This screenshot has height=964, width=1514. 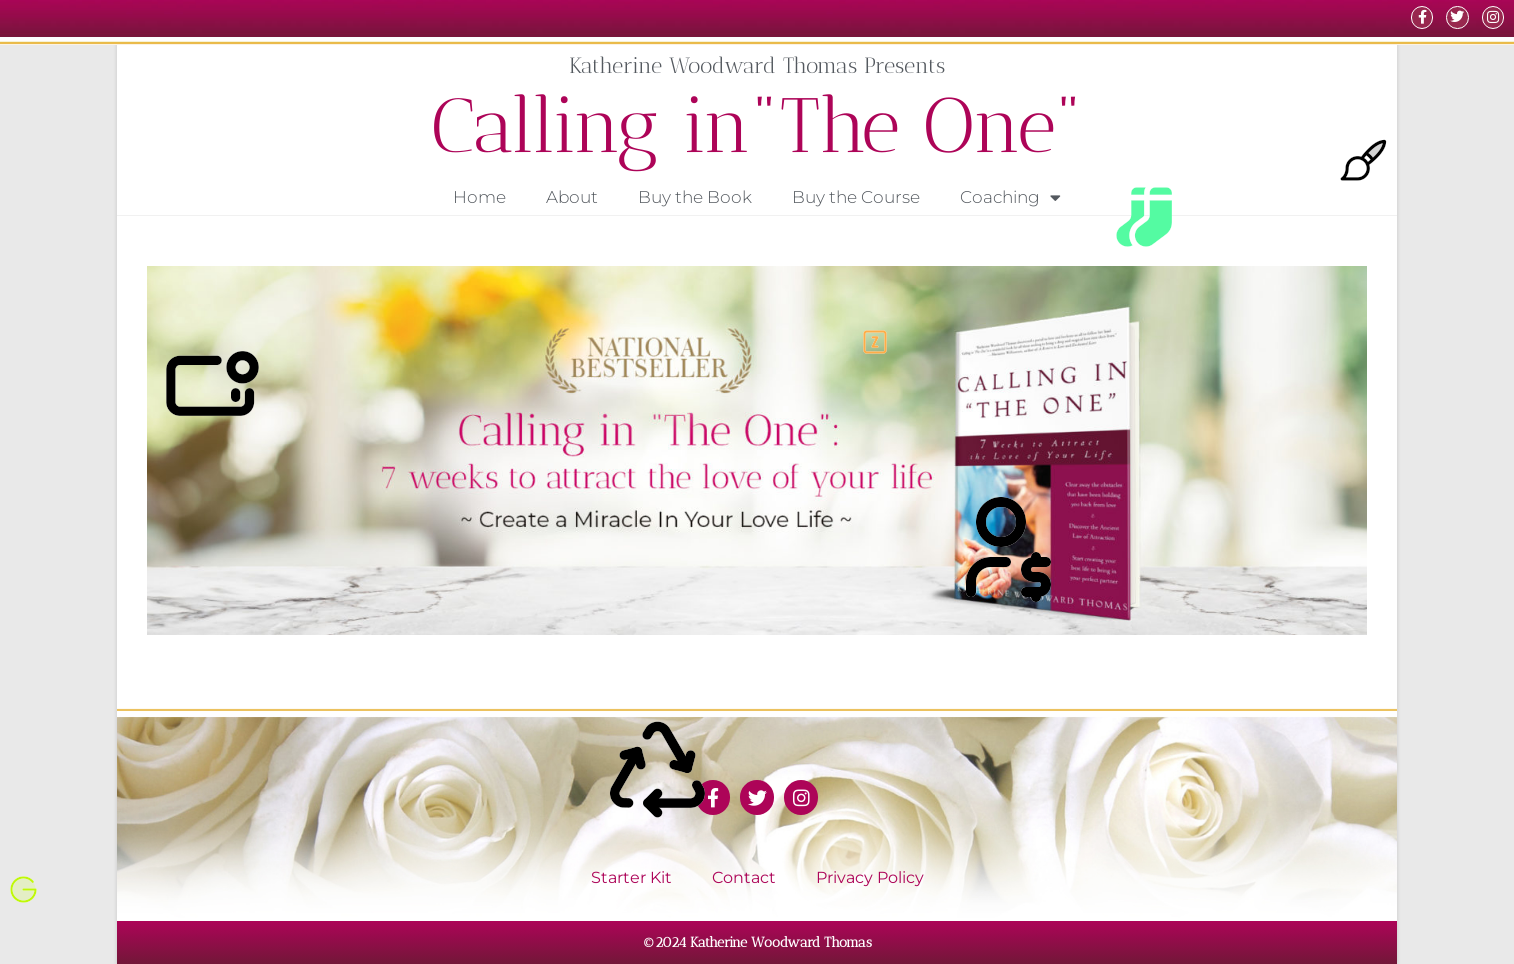 I want to click on view user payment or billing information, so click(x=1001, y=547).